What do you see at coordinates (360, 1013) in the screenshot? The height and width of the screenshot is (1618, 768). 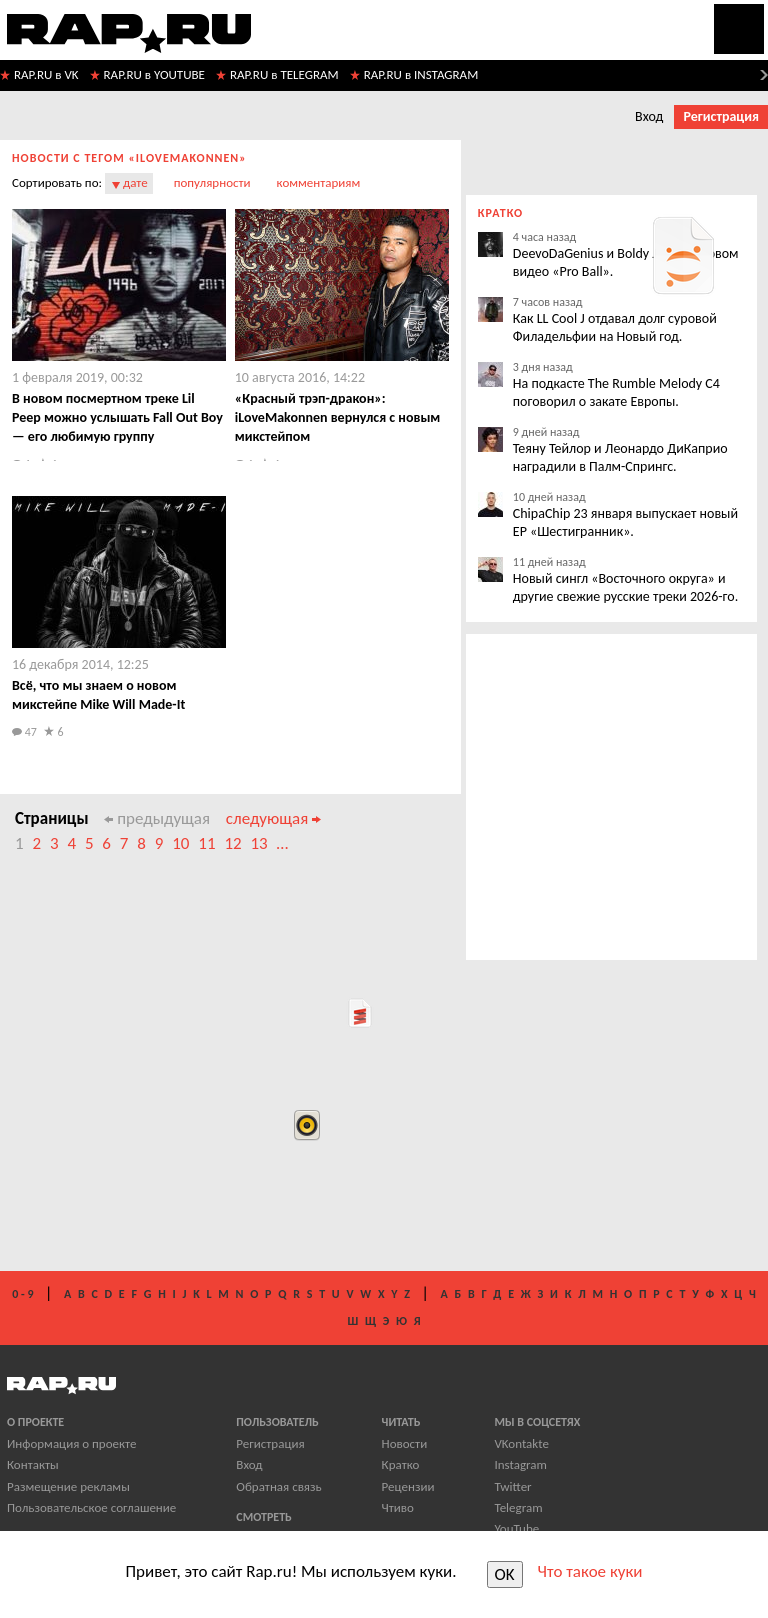 I see `a scala programming language source file` at bounding box center [360, 1013].